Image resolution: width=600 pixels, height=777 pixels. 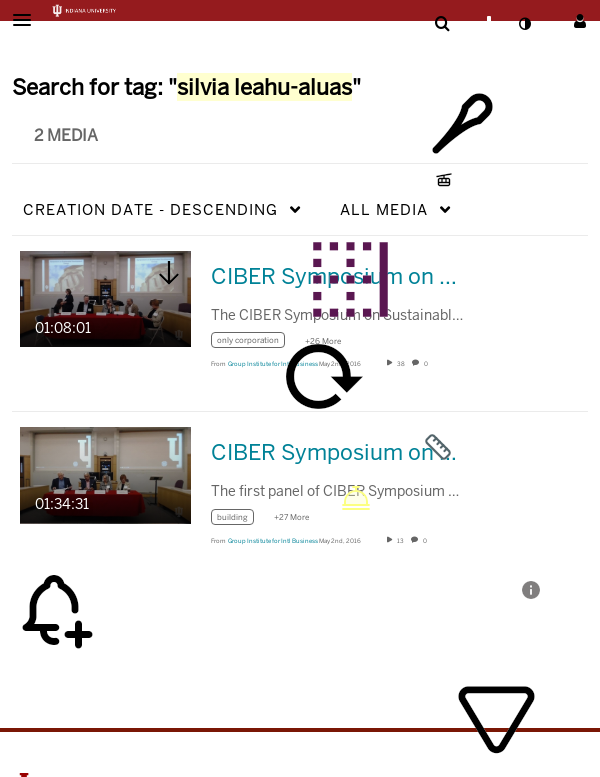 What do you see at coordinates (462, 123) in the screenshot?
I see `access sewing or crafting tools` at bounding box center [462, 123].